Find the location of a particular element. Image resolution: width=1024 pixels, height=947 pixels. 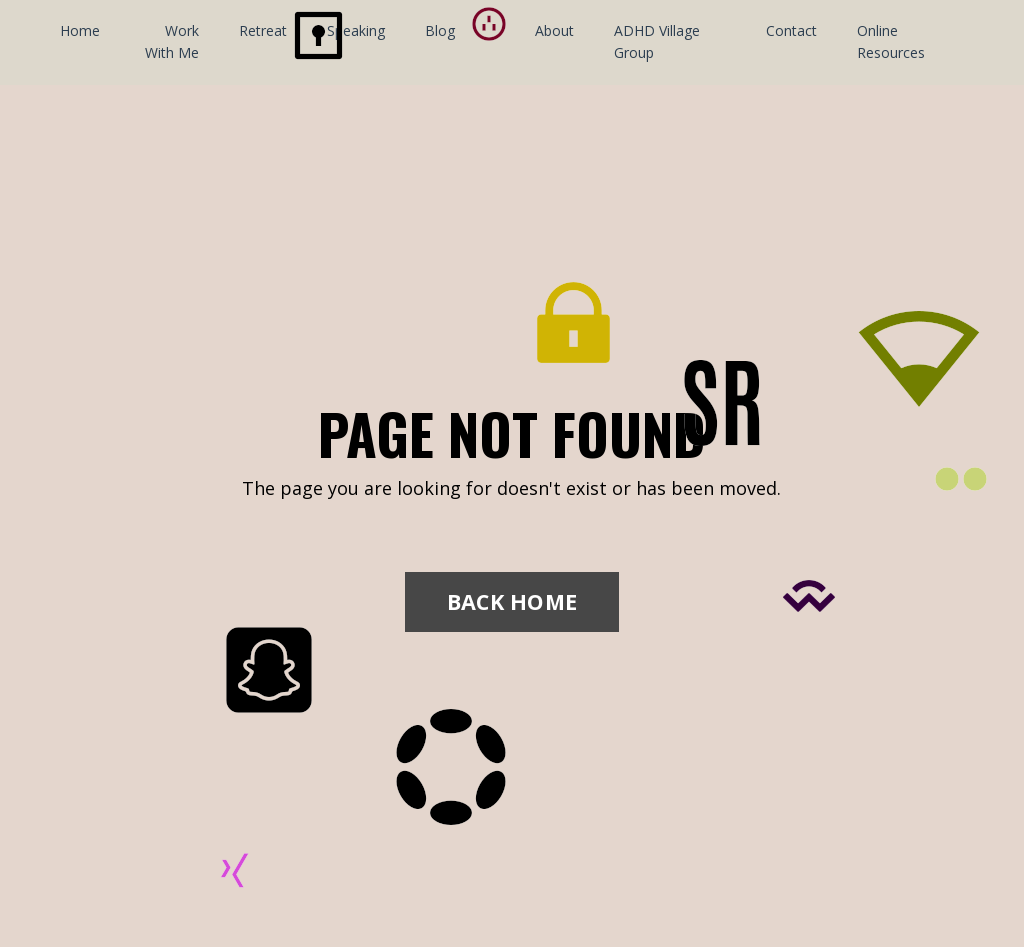

polkadot cryptocurrency or blockchain platform logo is located at coordinates (451, 767).